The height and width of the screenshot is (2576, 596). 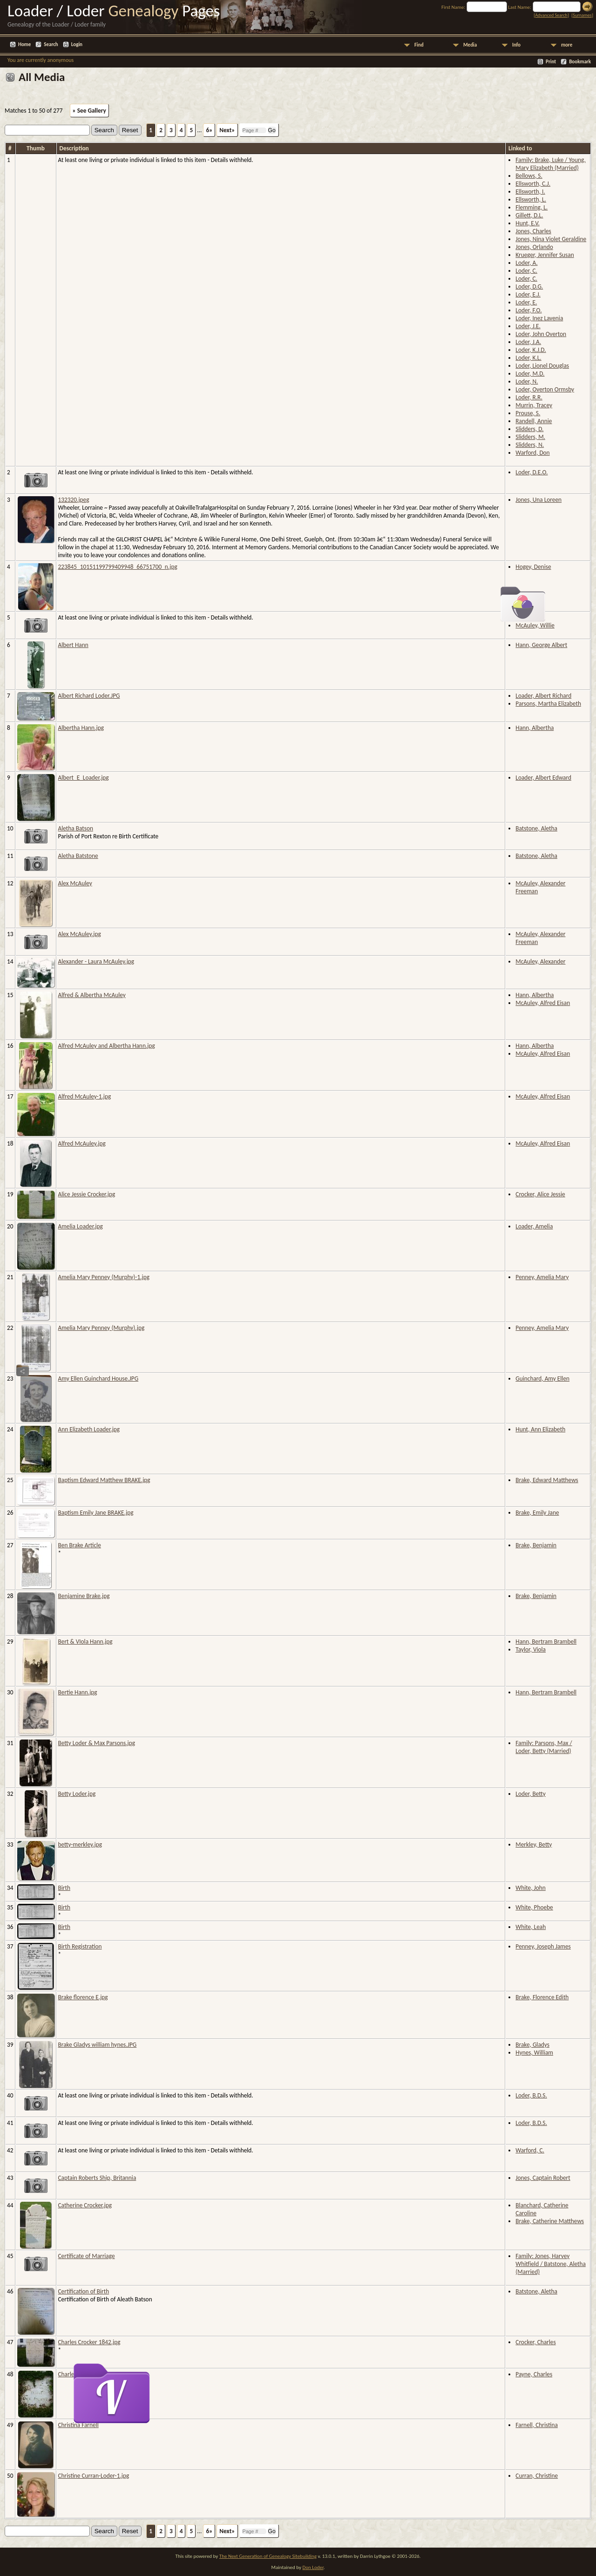 What do you see at coordinates (111, 2395) in the screenshot?
I see `open folder containing vala programming files` at bounding box center [111, 2395].